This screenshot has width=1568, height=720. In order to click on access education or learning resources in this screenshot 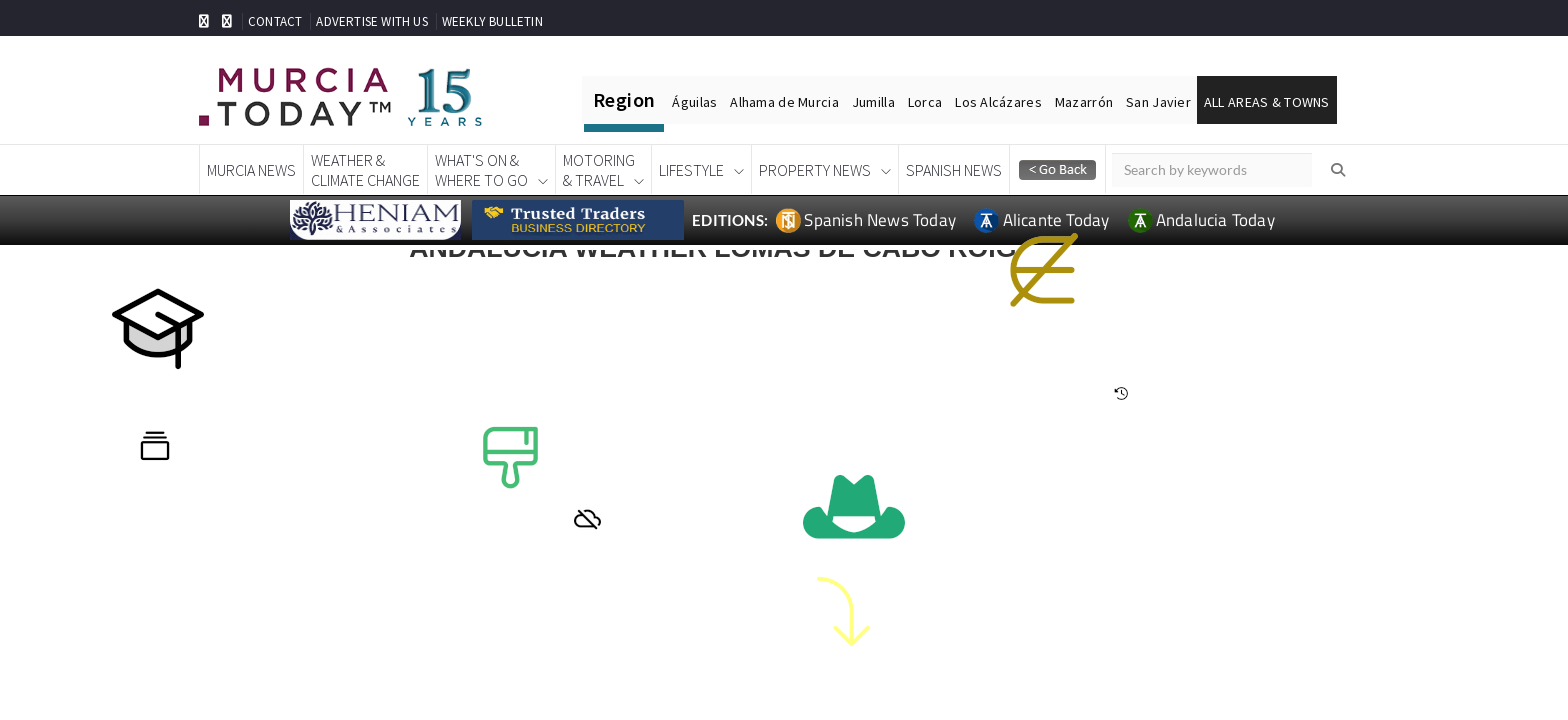, I will do `click(158, 326)`.